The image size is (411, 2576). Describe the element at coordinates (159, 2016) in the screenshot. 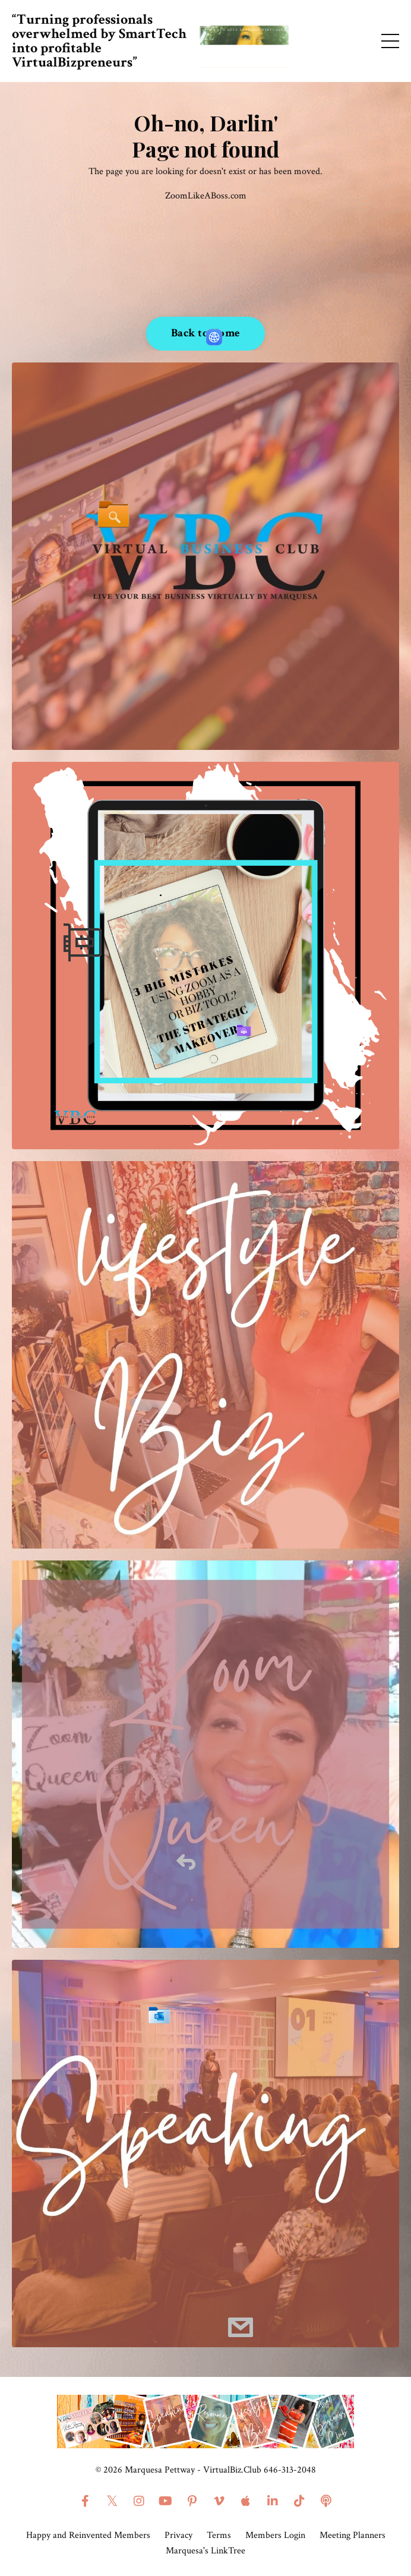

I see `open folder containing microsoft outlook files` at that location.